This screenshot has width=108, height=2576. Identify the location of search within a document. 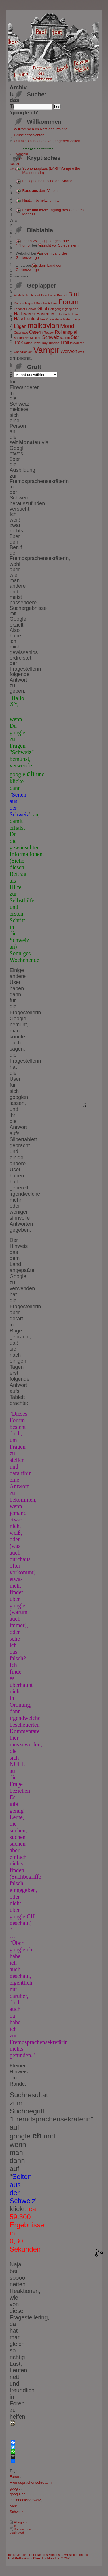
(84, 1105).